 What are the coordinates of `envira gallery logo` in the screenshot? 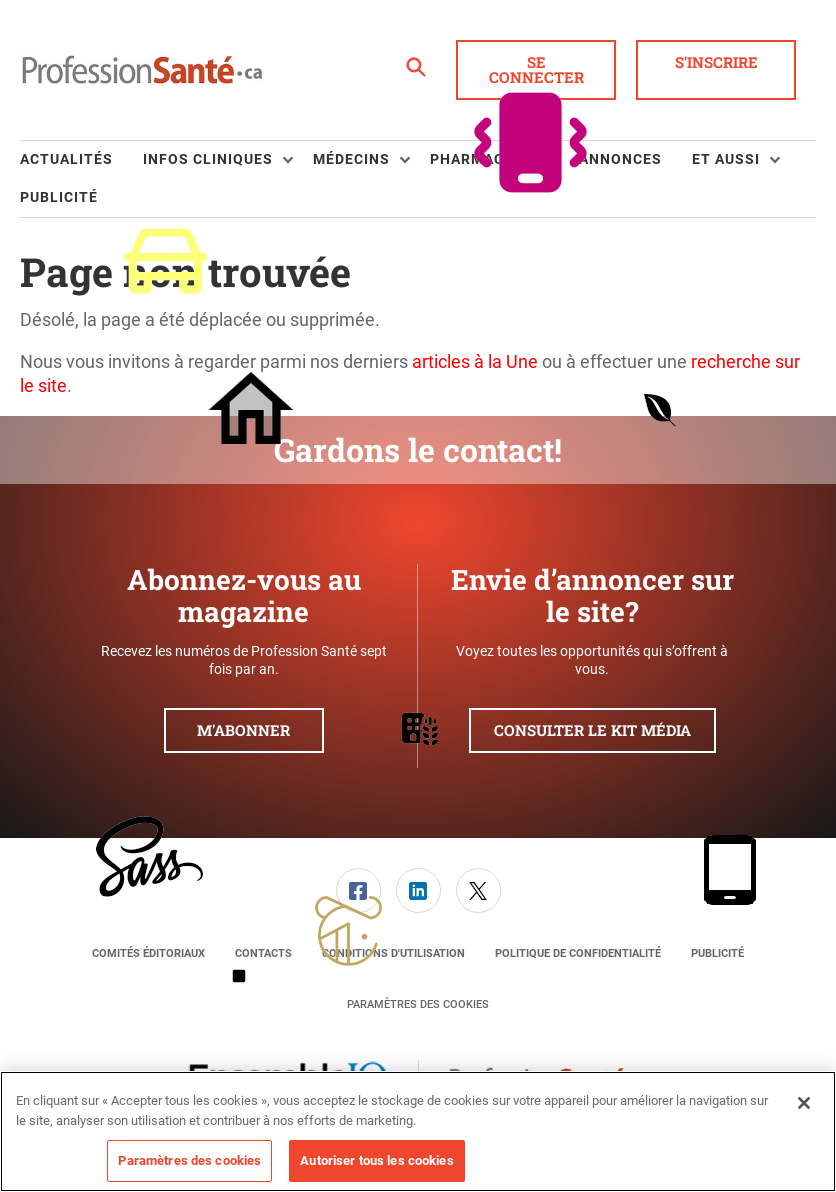 It's located at (660, 410).